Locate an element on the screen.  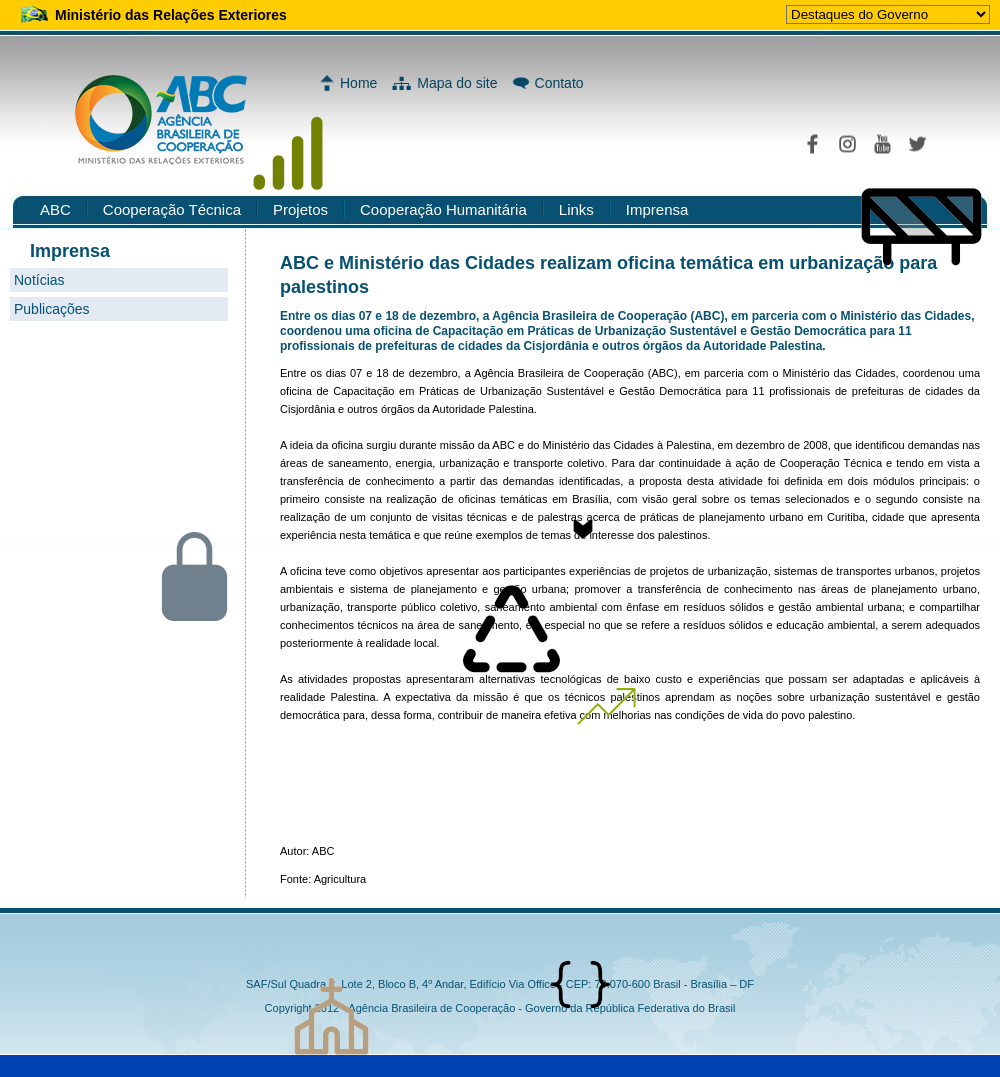
indicates a locked or secured item is located at coordinates (194, 576).